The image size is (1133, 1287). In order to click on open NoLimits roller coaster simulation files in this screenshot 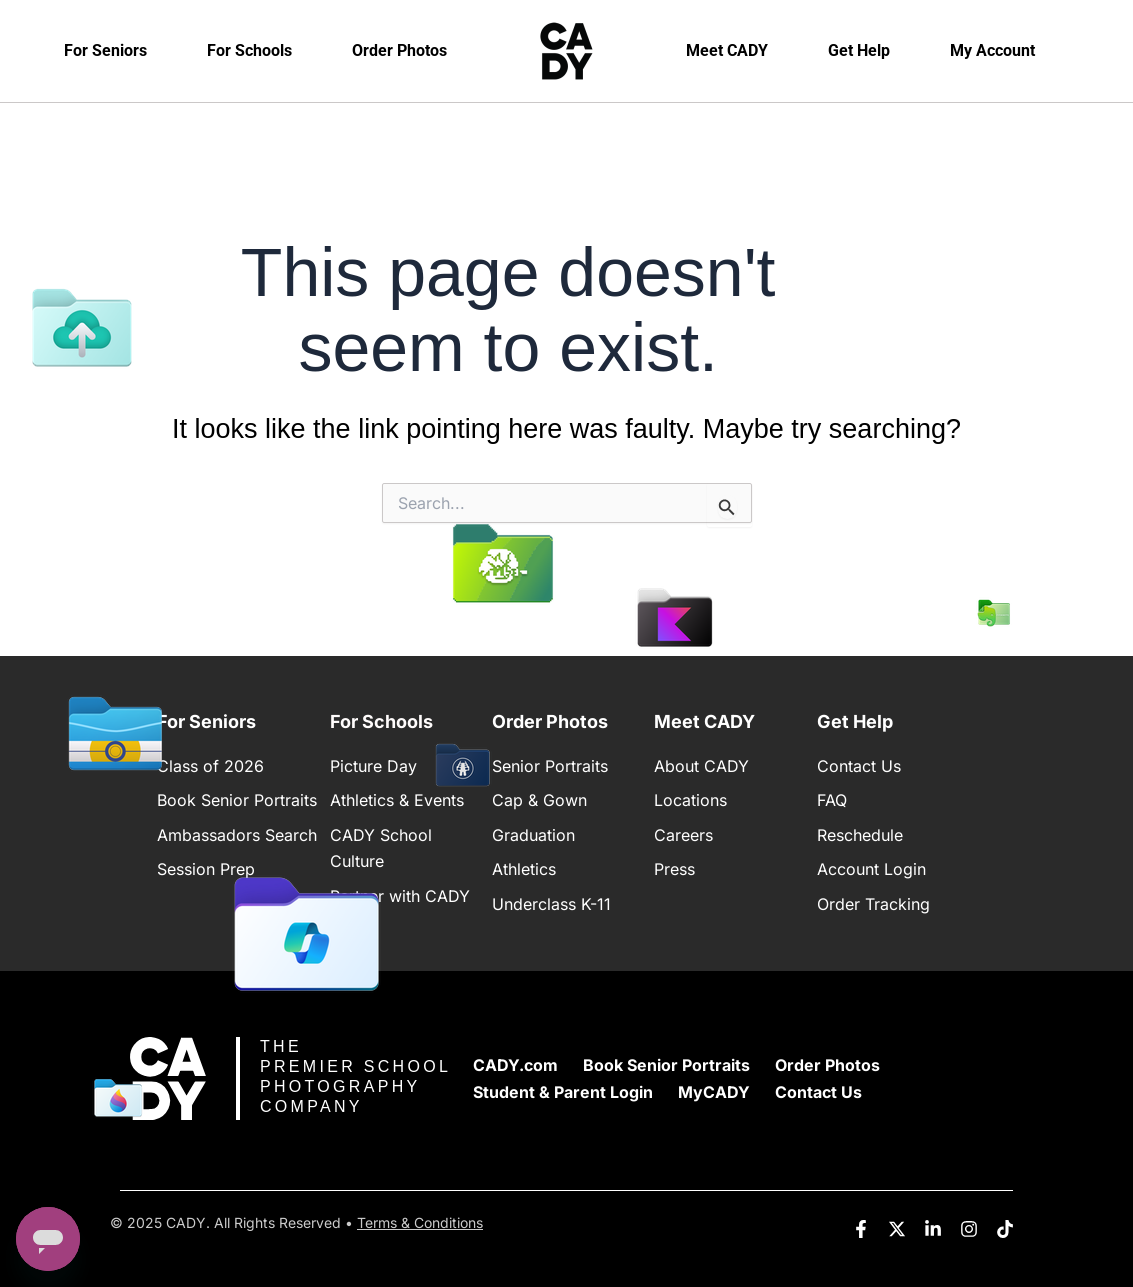, I will do `click(462, 766)`.